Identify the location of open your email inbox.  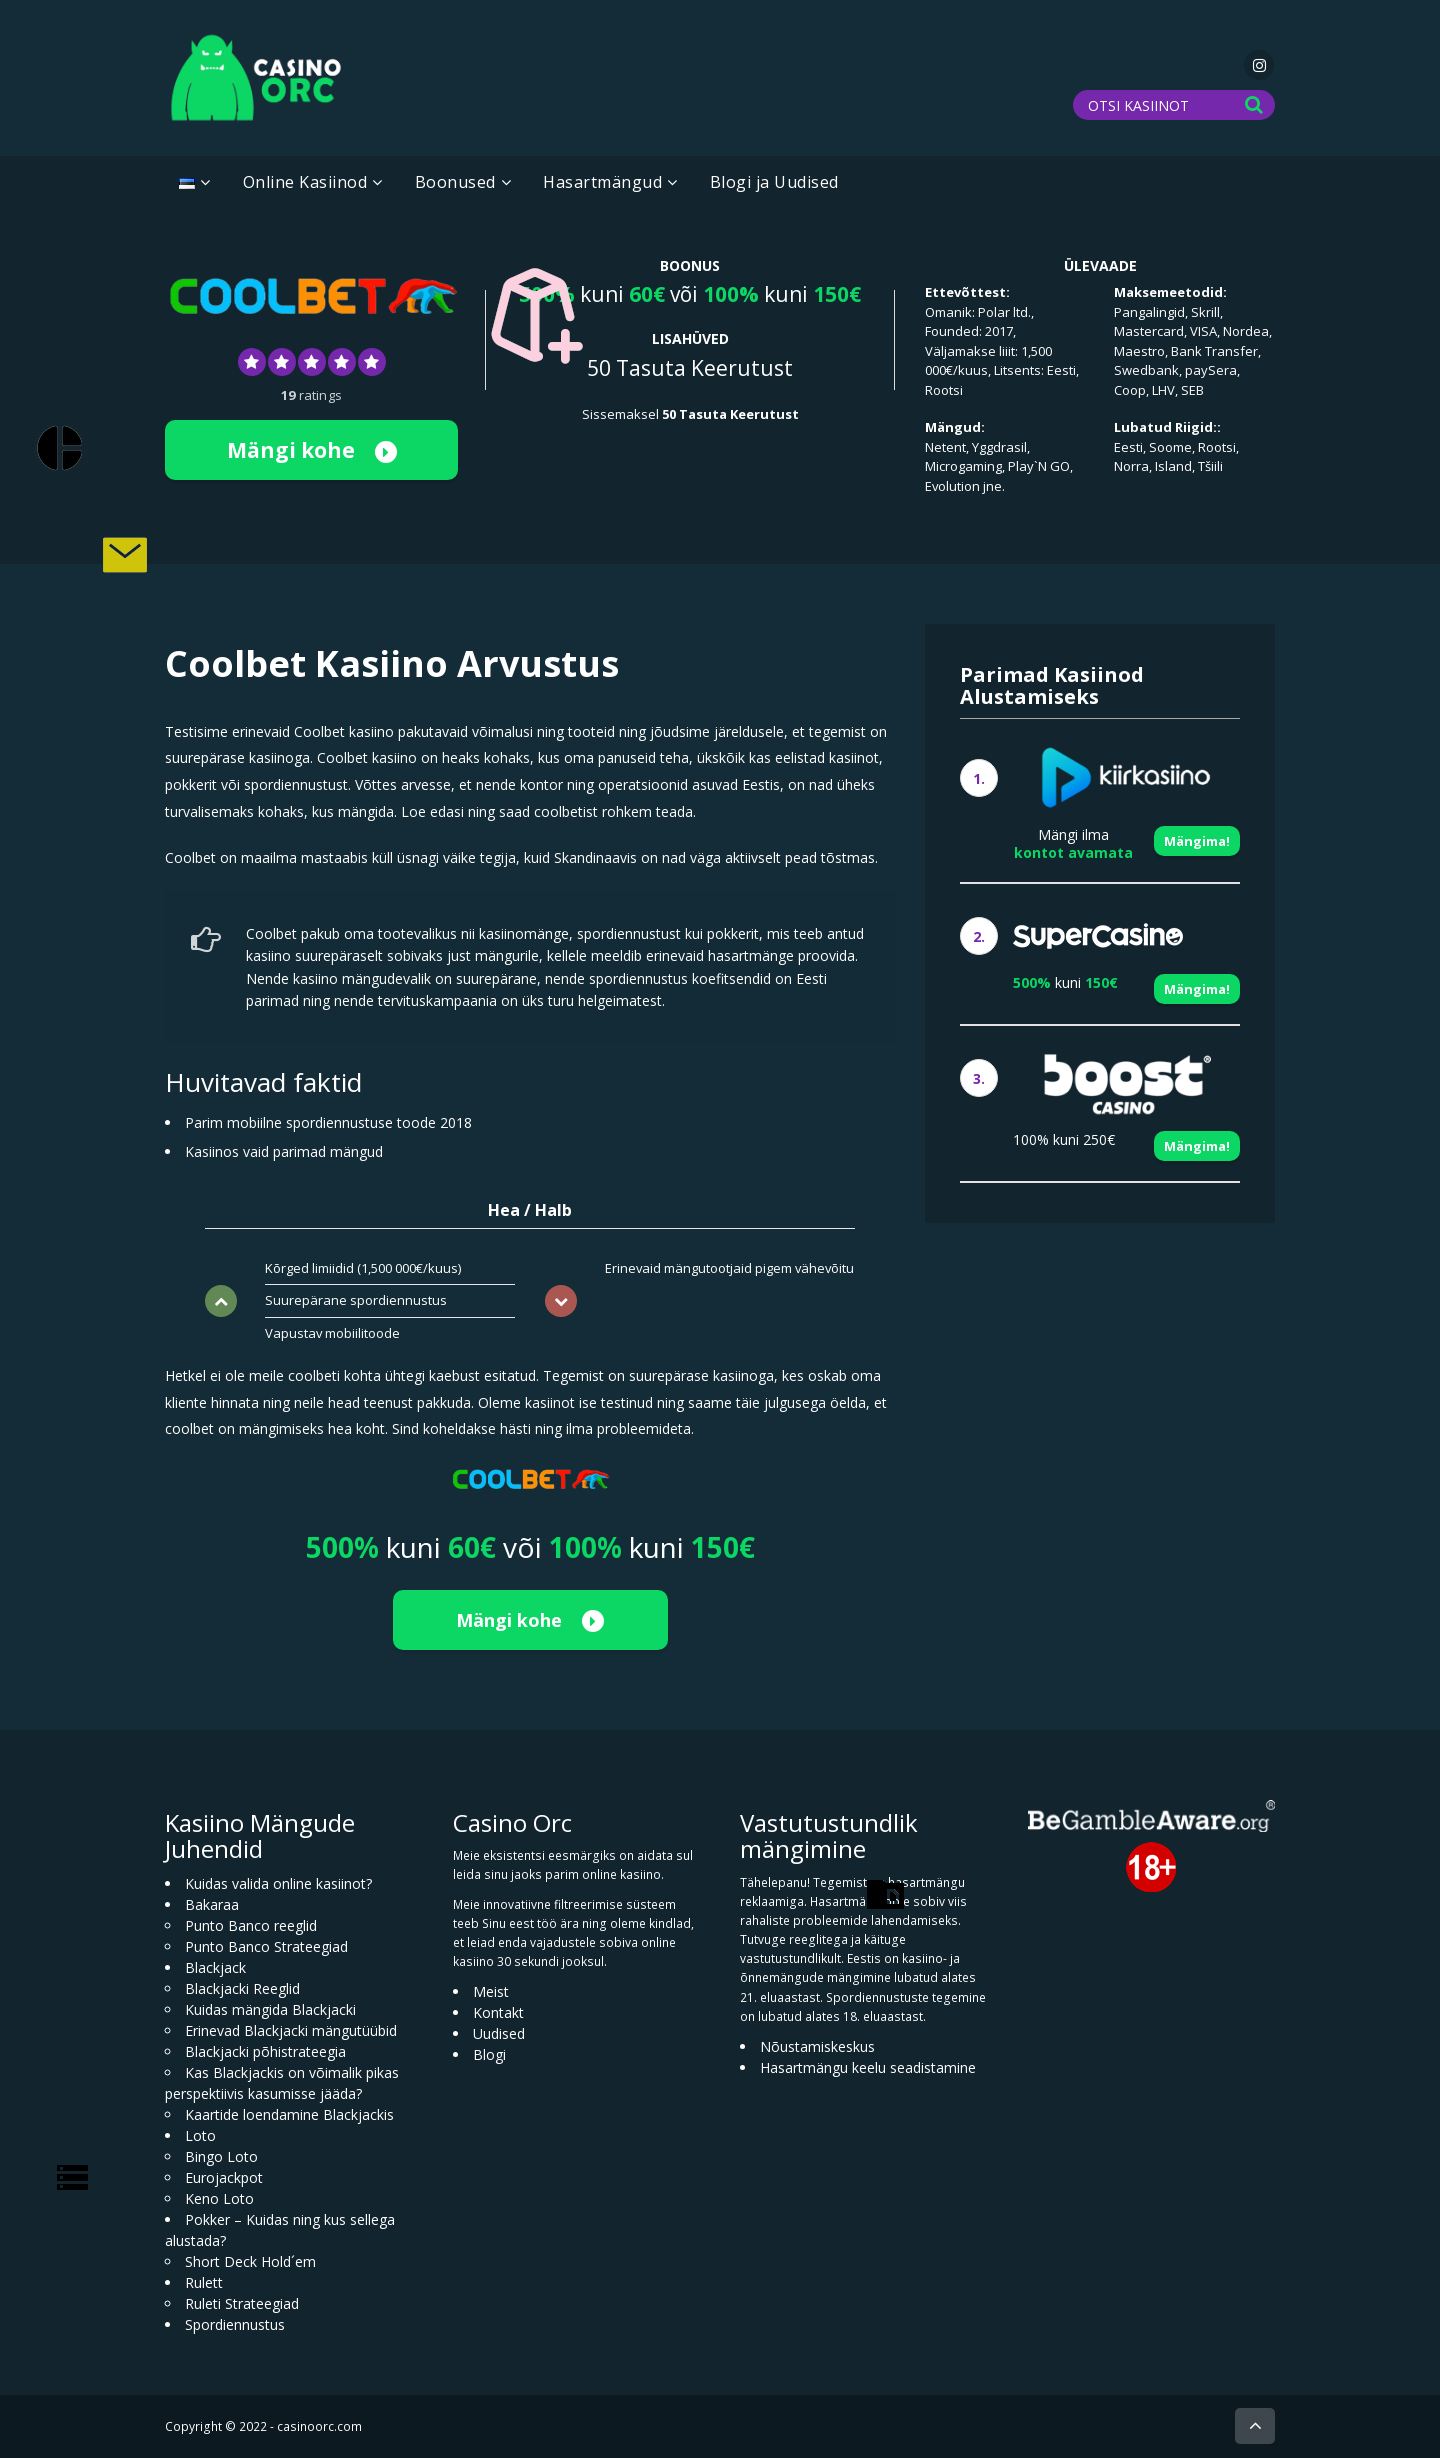
(125, 555).